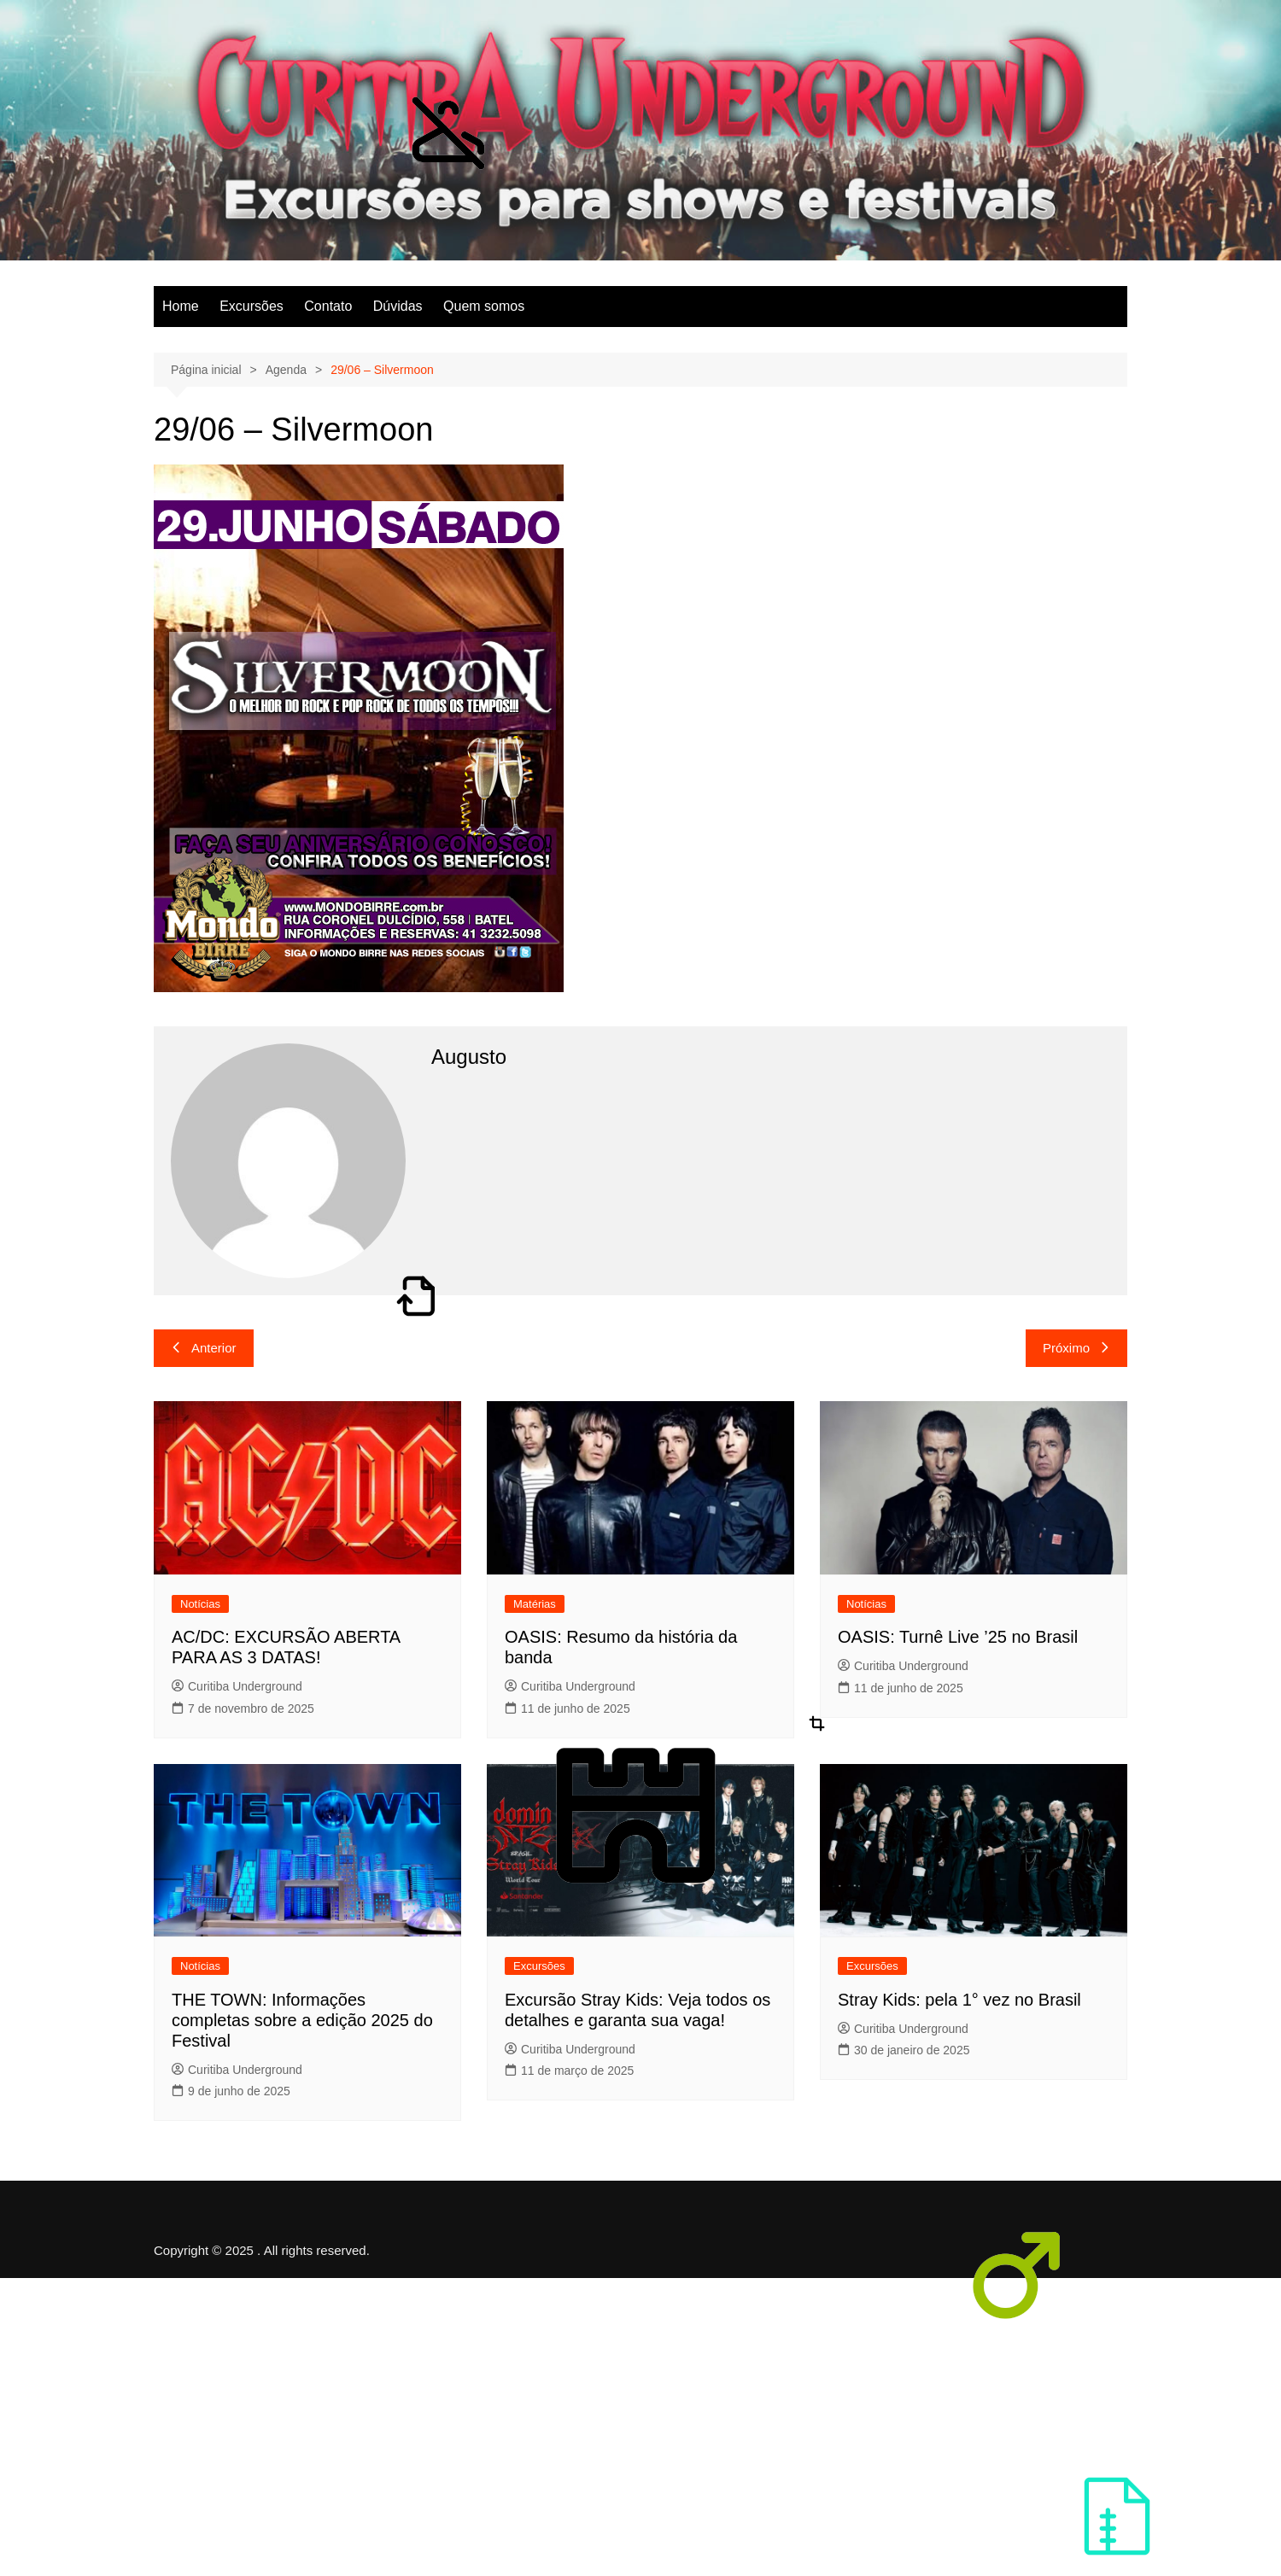 The image size is (1281, 2576). What do you see at coordinates (816, 1723) in the screenshot?
I see `crop an image or photo` at bounding box center [816, 1723].